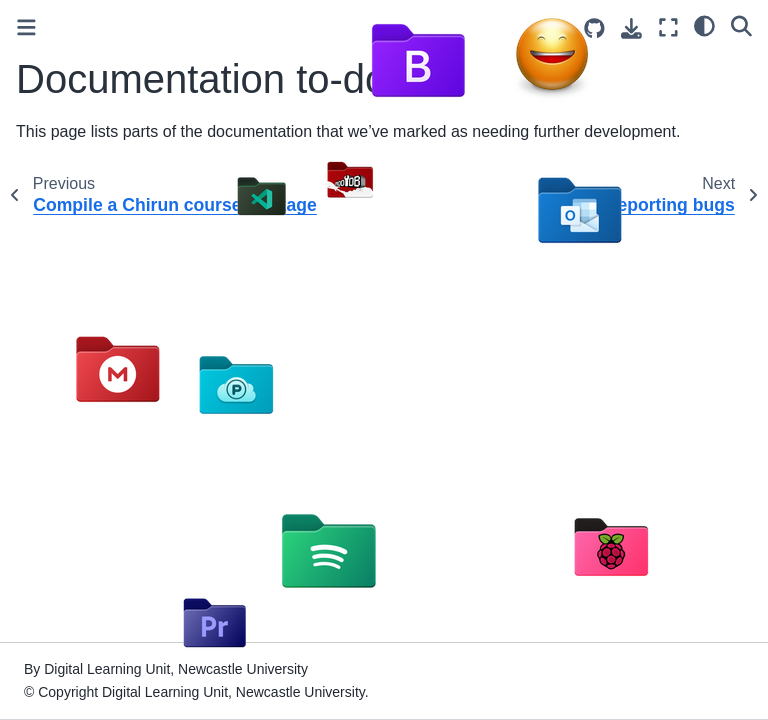  I want to click on open folder containing Spotify downloads, so click(328, 553).